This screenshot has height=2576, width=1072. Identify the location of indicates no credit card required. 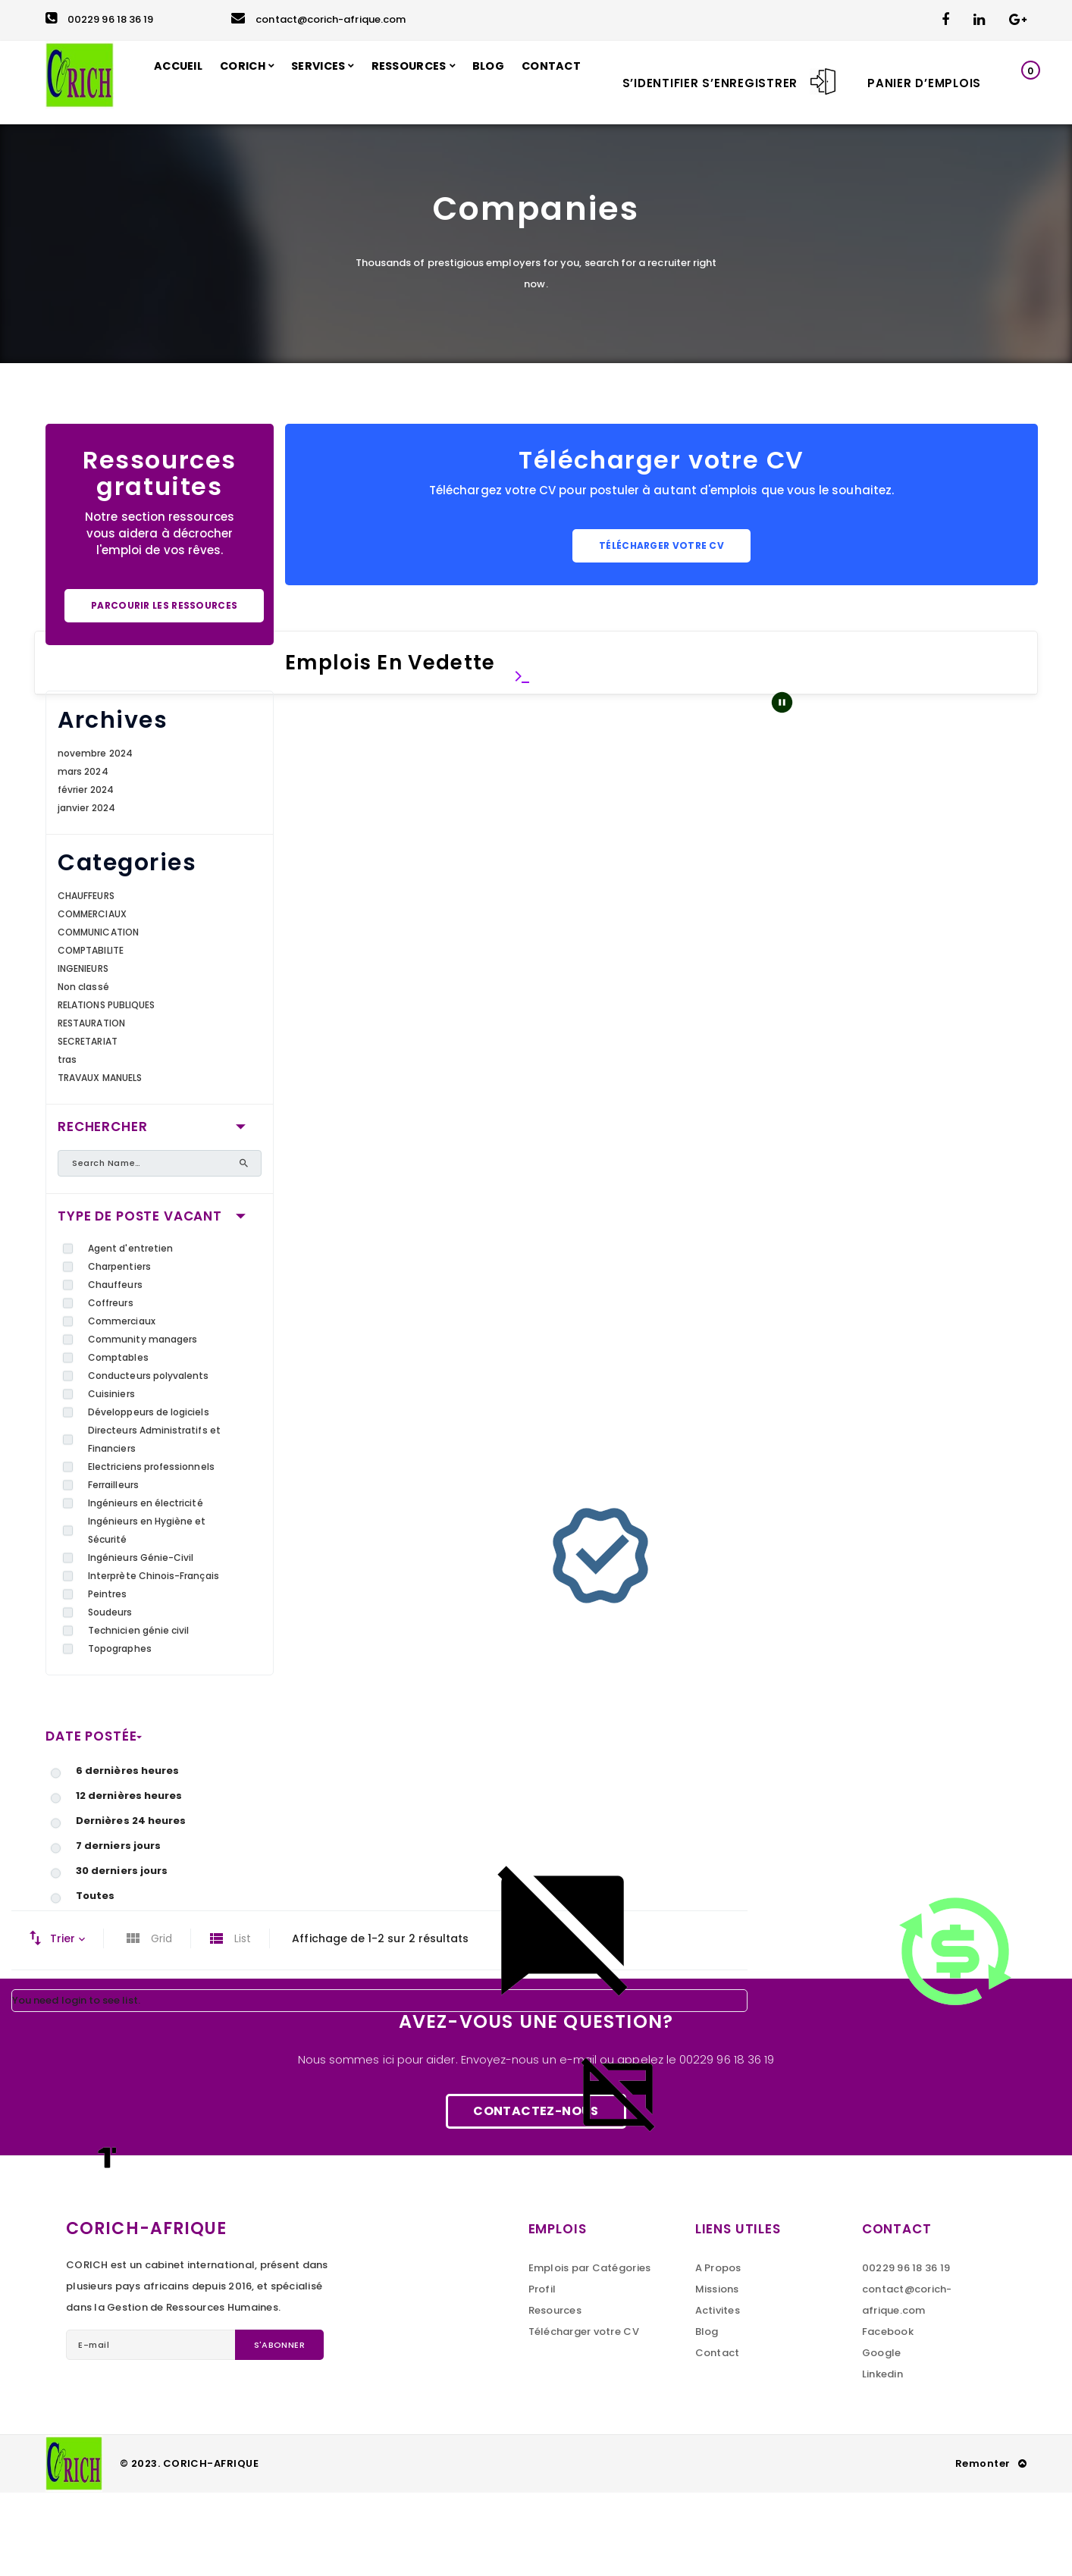
(618, 2095).